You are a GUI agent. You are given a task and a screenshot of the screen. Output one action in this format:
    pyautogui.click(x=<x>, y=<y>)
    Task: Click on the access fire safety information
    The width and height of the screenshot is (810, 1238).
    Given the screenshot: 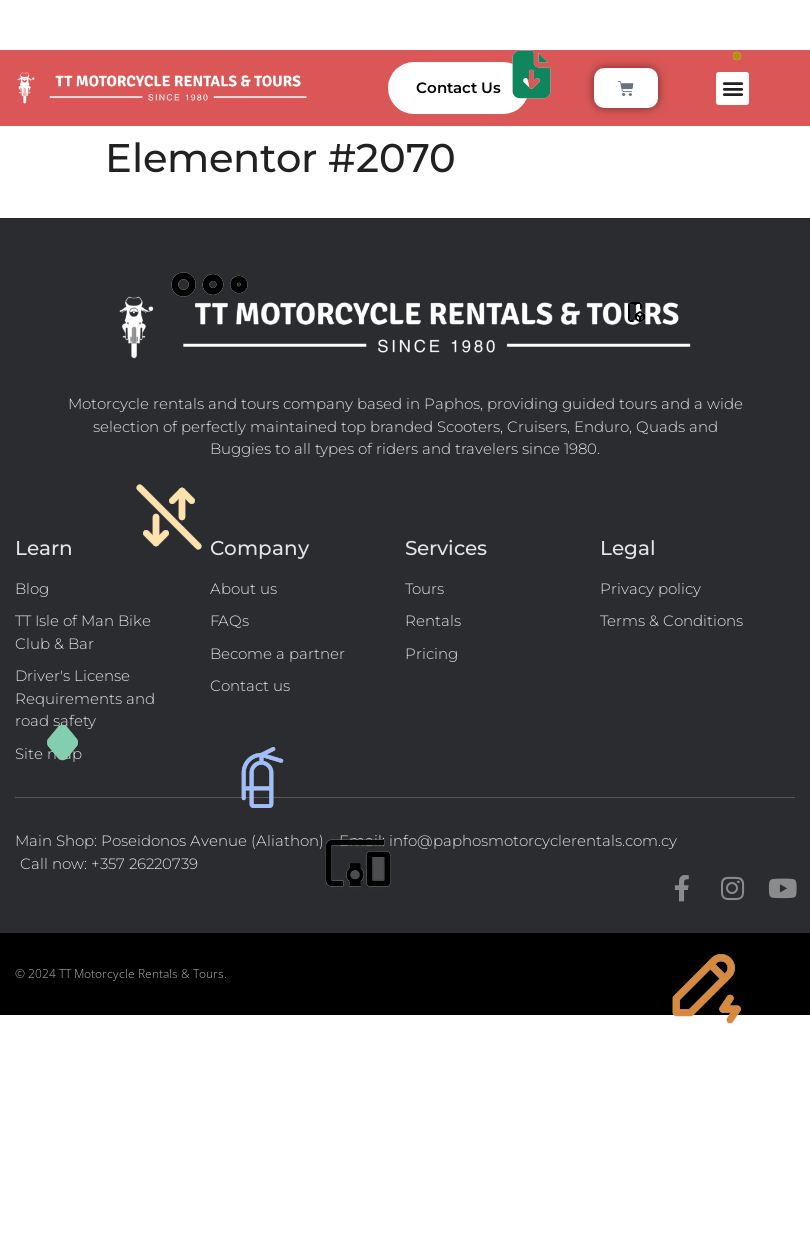 What is the action you would take?
    pyautogui.click(x=259, y=778)
    